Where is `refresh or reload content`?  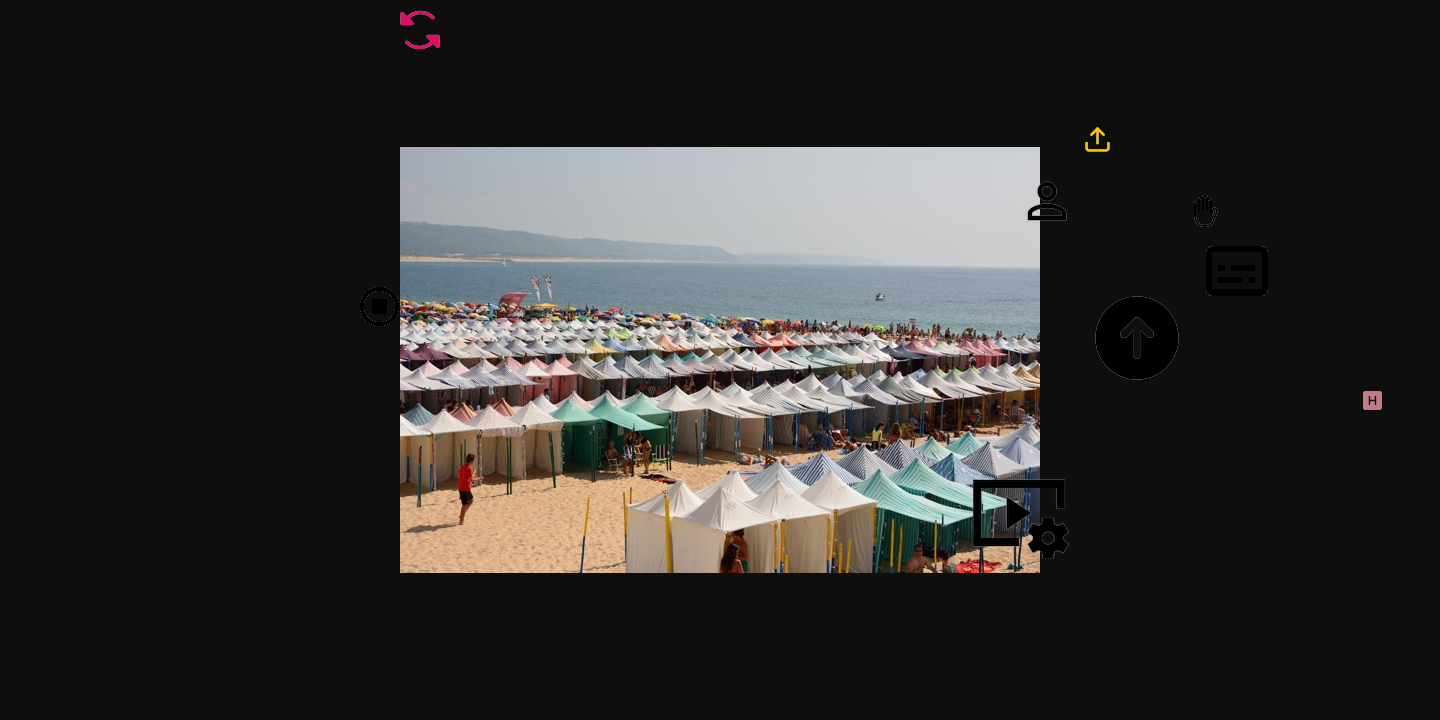
refresh or reload content is located at coordinates (420, 30).